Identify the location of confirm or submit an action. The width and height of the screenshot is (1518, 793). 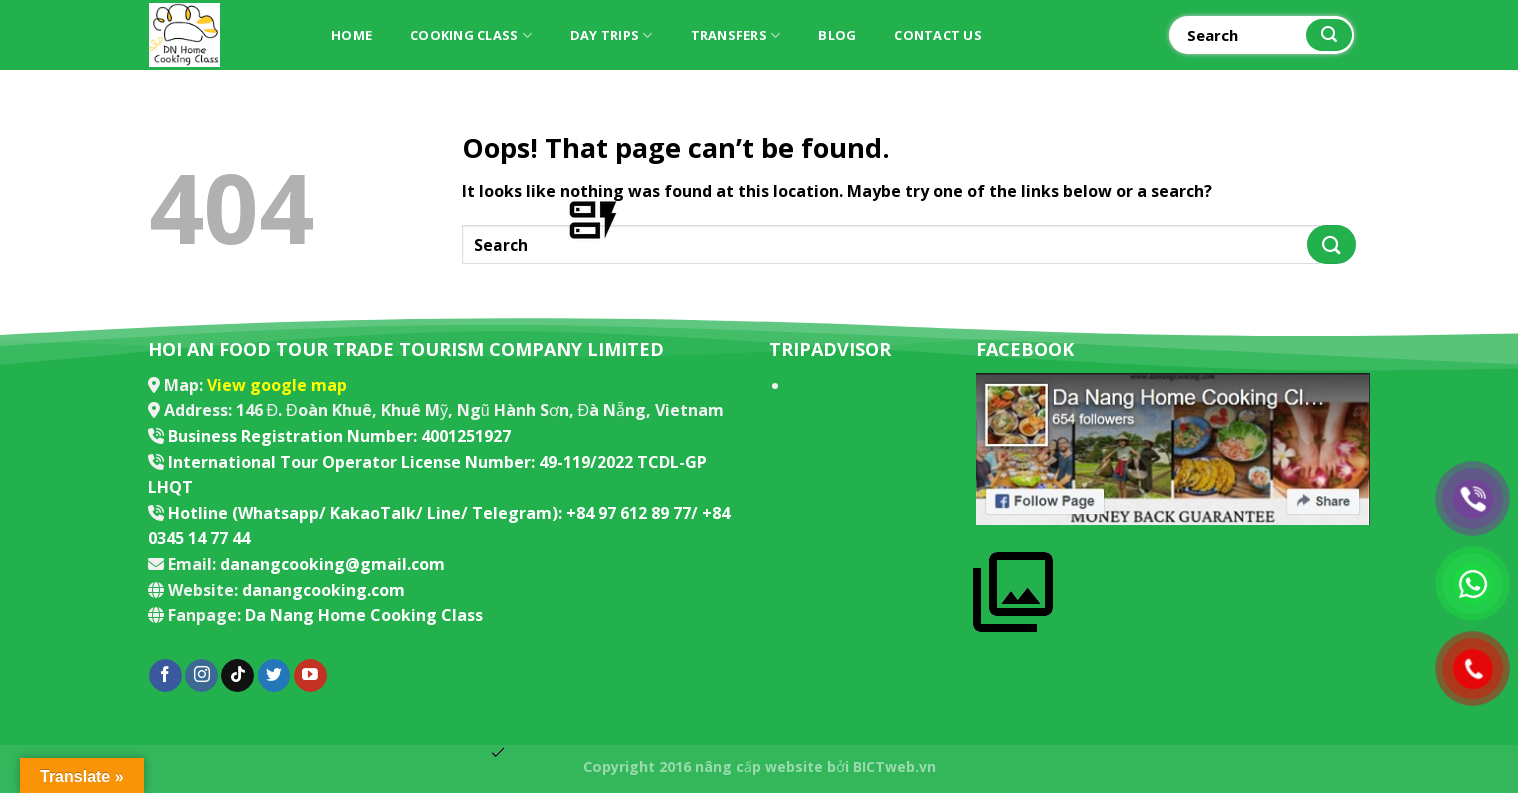
(498, 752).